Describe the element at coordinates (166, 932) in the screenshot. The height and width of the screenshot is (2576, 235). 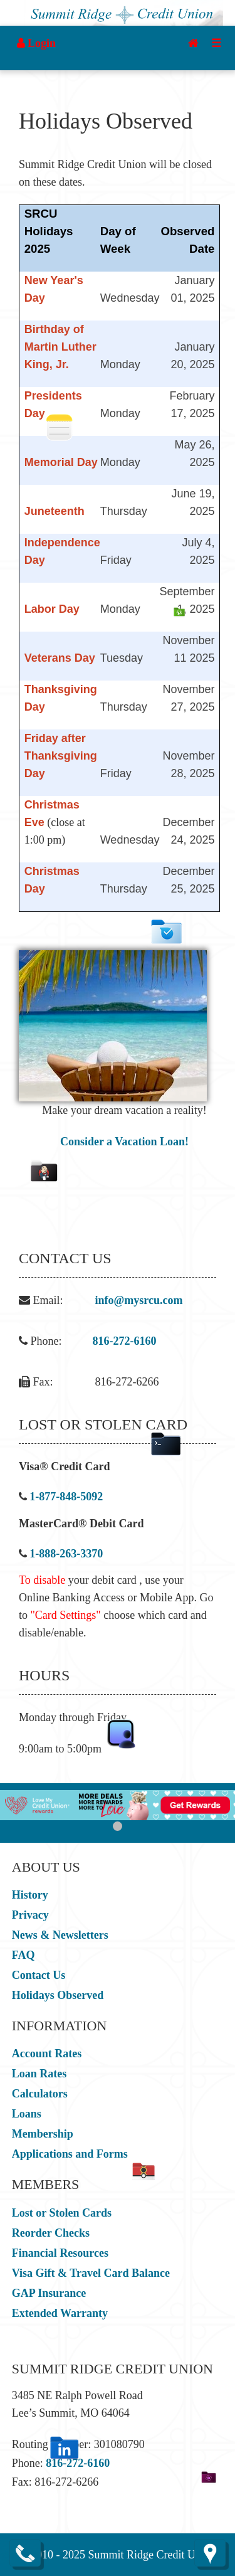
I see `open microsoft kaizala files folder` at that location.